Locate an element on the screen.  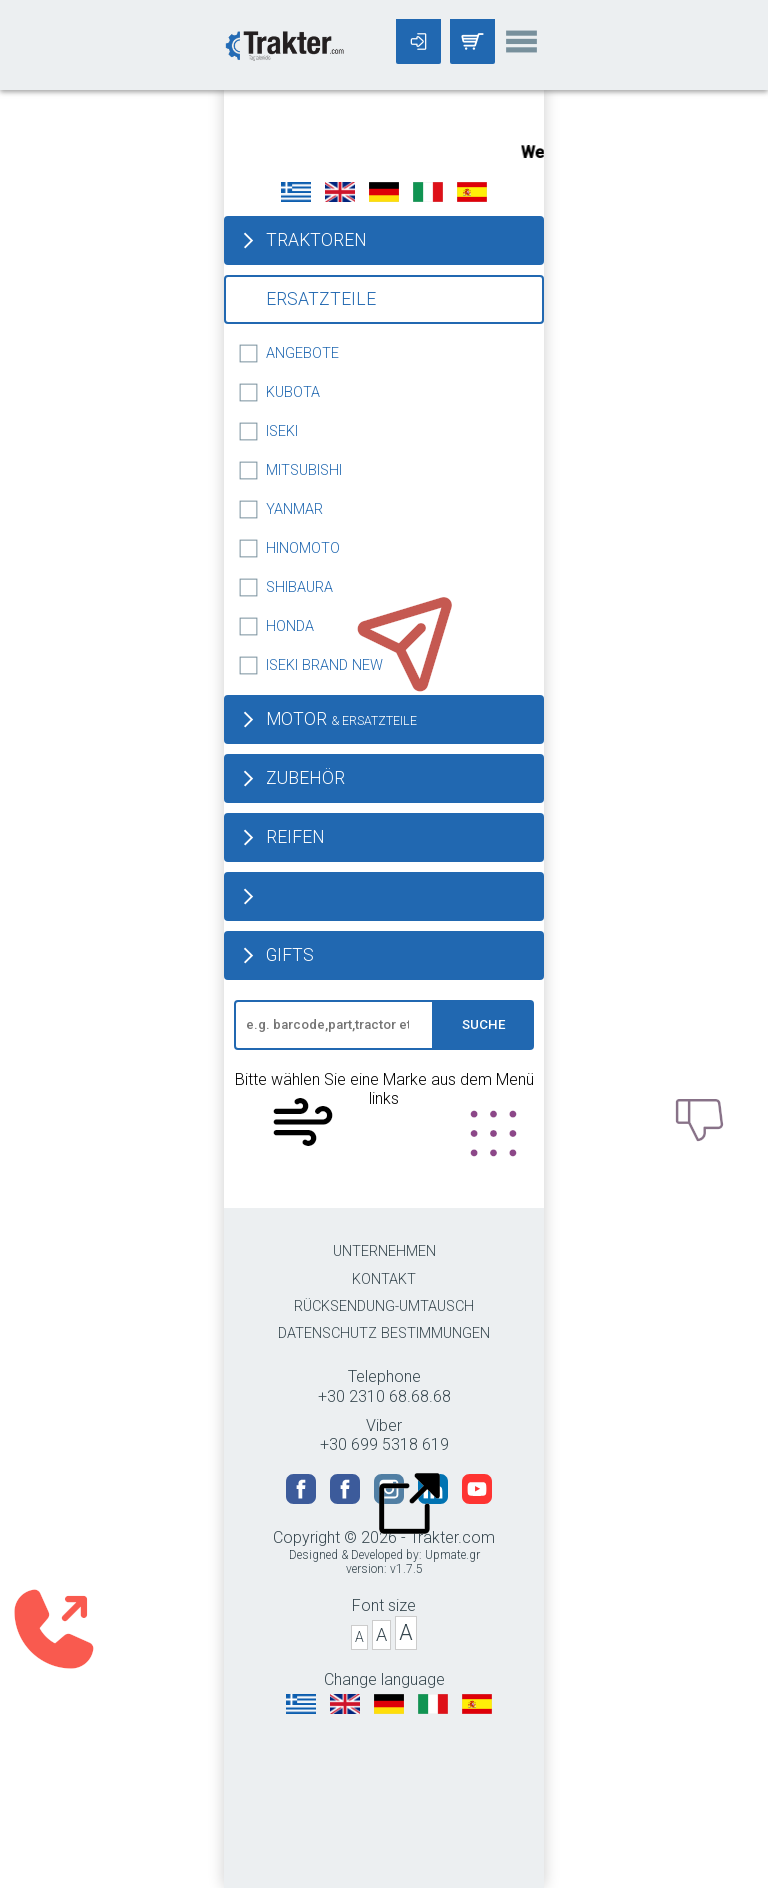
dislike or downvote content is located at coordinates (699, 1117).